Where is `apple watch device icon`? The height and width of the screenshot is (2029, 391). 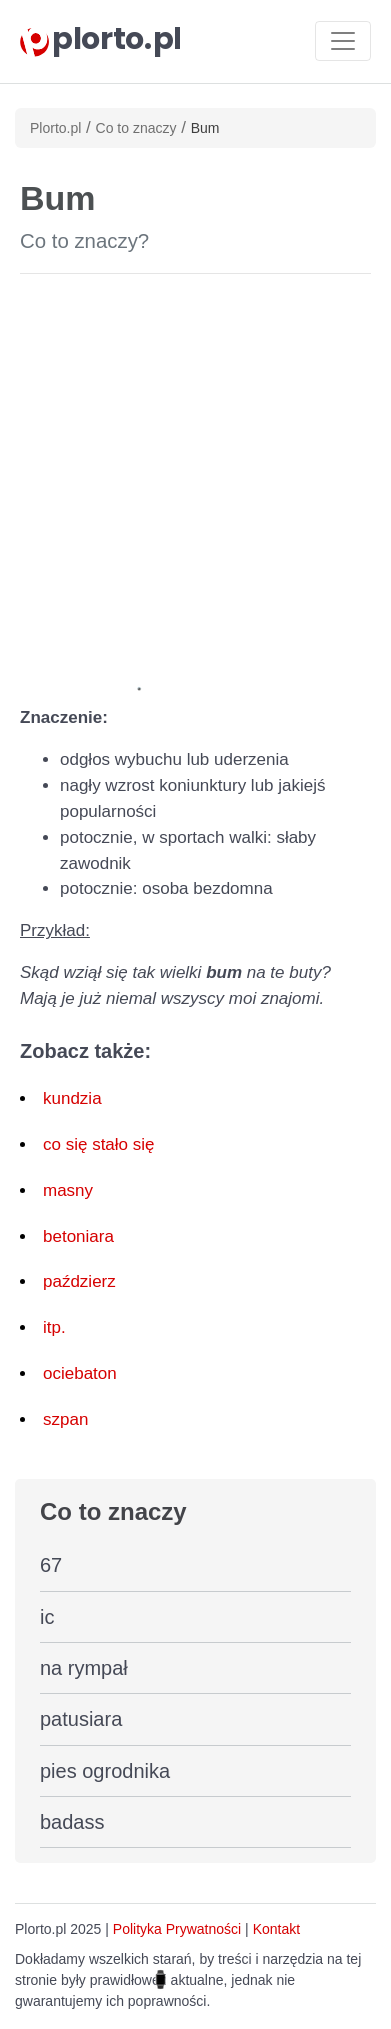
apple watch device icon is located at coordinates (160, 1979).